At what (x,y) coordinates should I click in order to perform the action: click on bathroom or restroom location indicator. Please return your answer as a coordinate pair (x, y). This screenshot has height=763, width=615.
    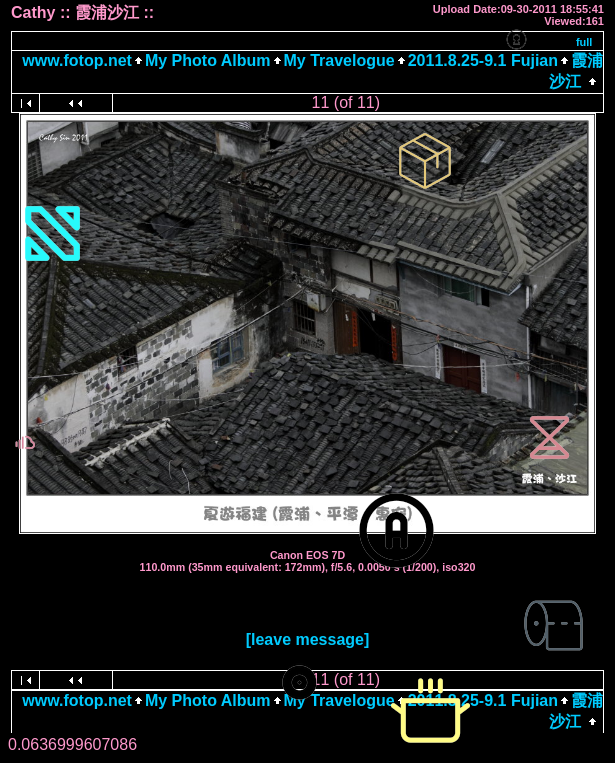
    Looking at the image, I should click on (553, 625).